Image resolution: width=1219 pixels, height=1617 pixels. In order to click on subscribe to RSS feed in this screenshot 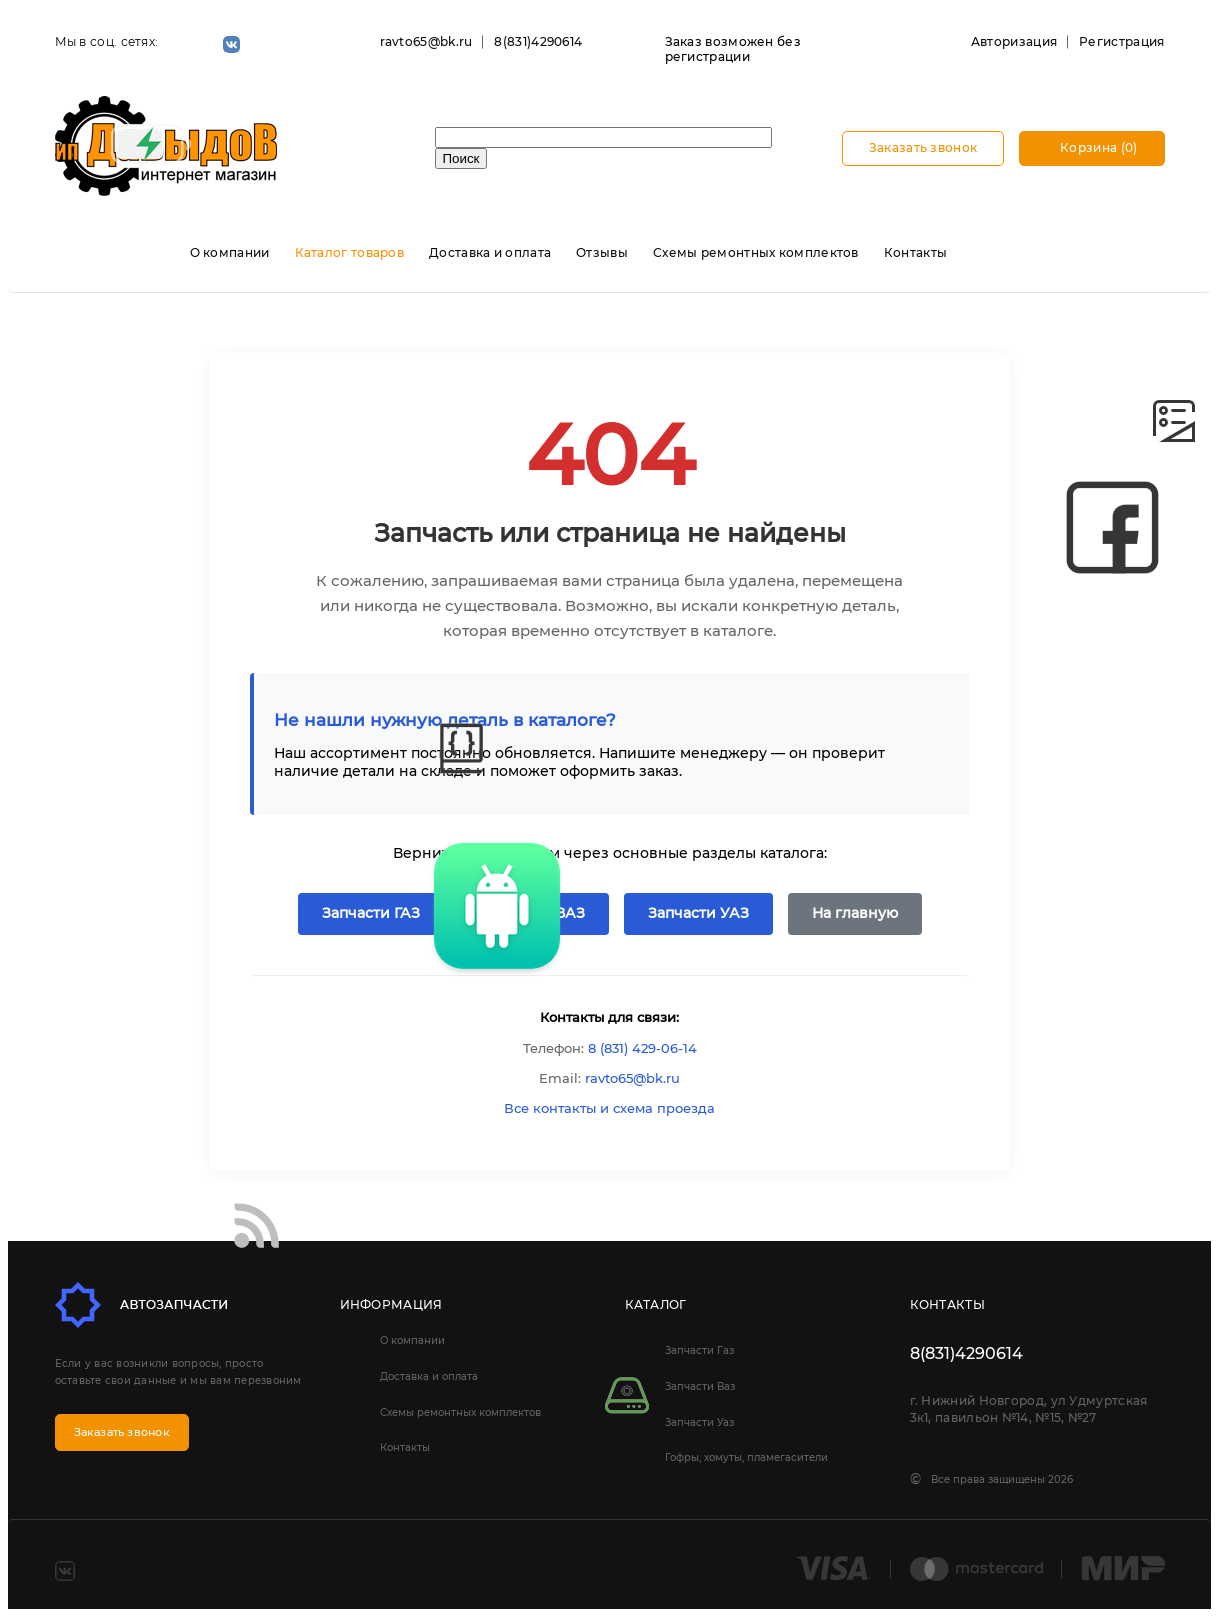, I will do `click(256, 1225)`.